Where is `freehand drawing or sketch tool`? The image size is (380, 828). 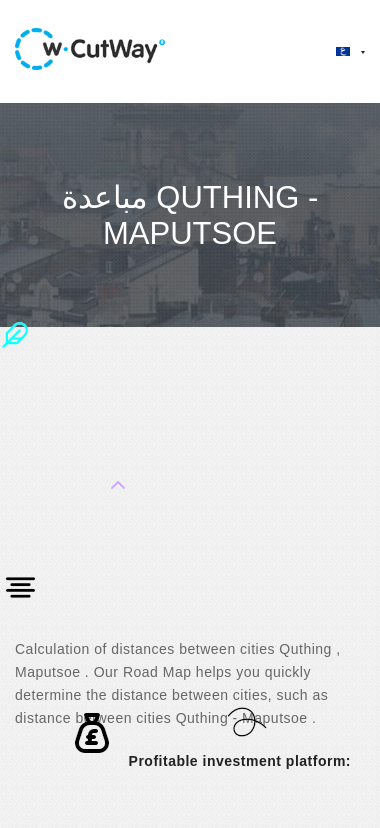 freehand drawing or sketch tool is located at coordinates (245, 722).